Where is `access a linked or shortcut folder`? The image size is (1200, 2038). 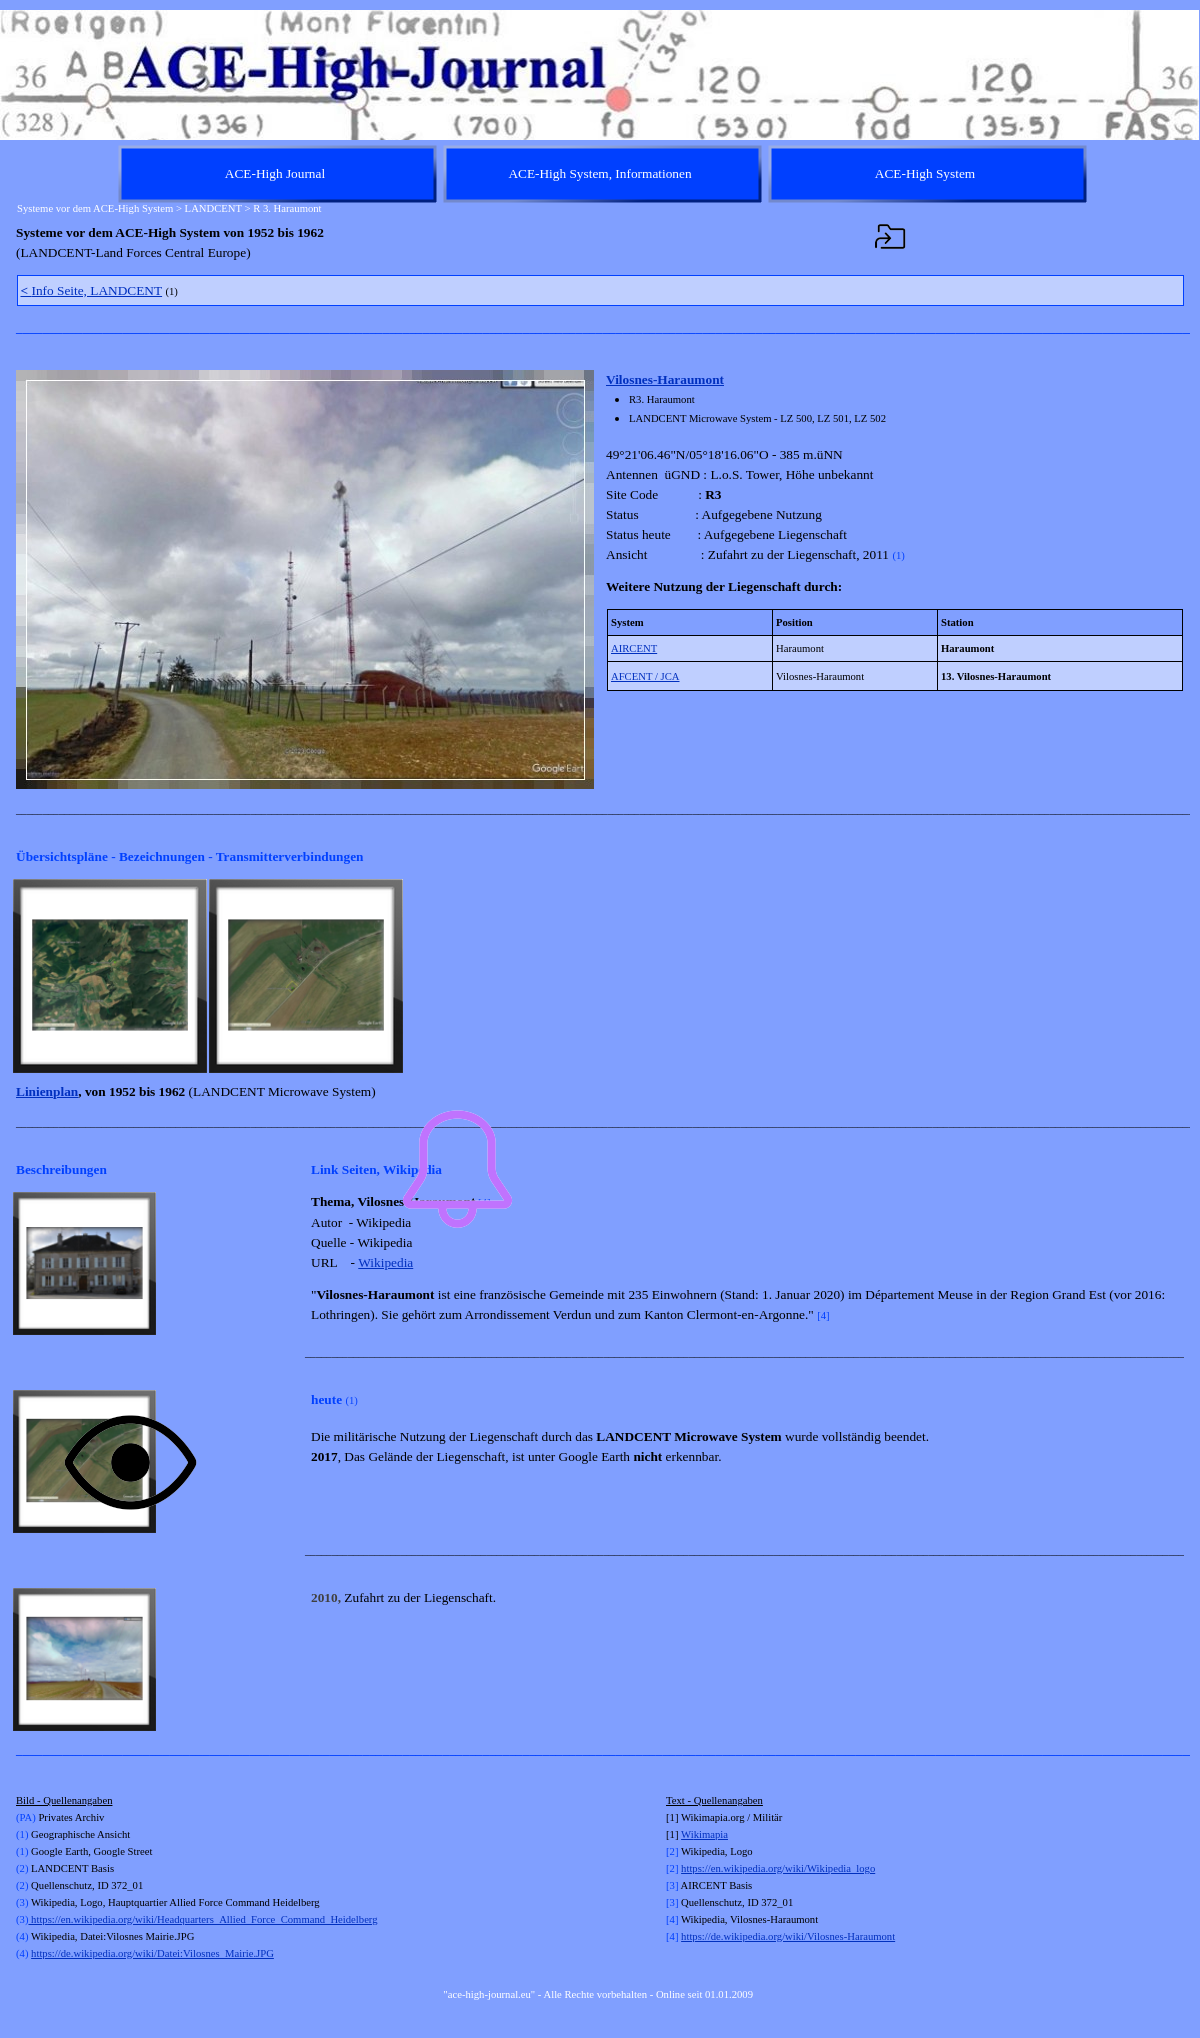 access a linked or shortcut folder is located at coordinates (891, 236).